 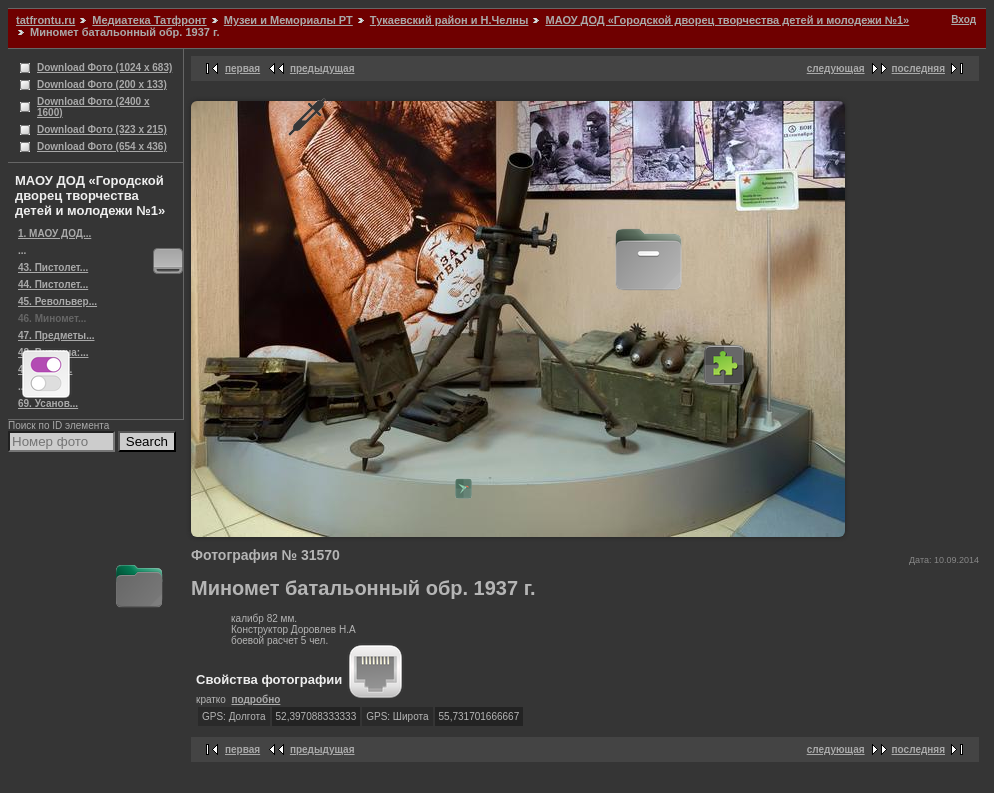 What do you see at coordinates (168, 261) in the screenshot?
I see `access removable storage device` at bounding box center [168, 261].